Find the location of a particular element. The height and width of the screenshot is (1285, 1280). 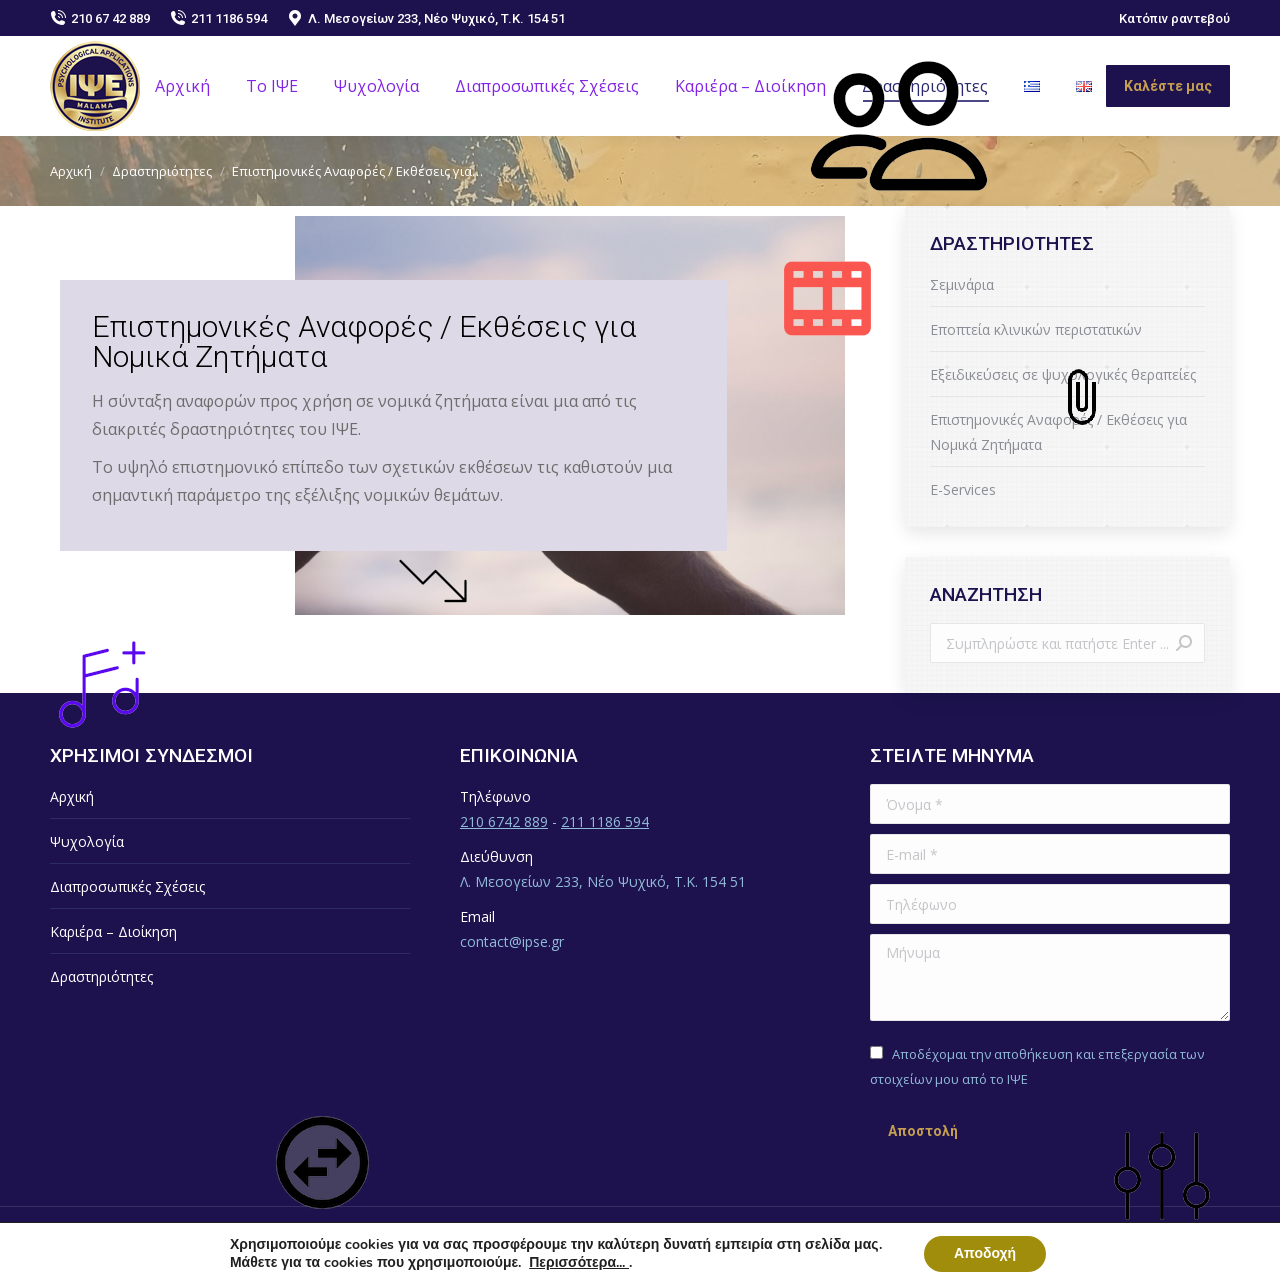

swap or exchange items horizontally is located at coordinates (322, 1162).